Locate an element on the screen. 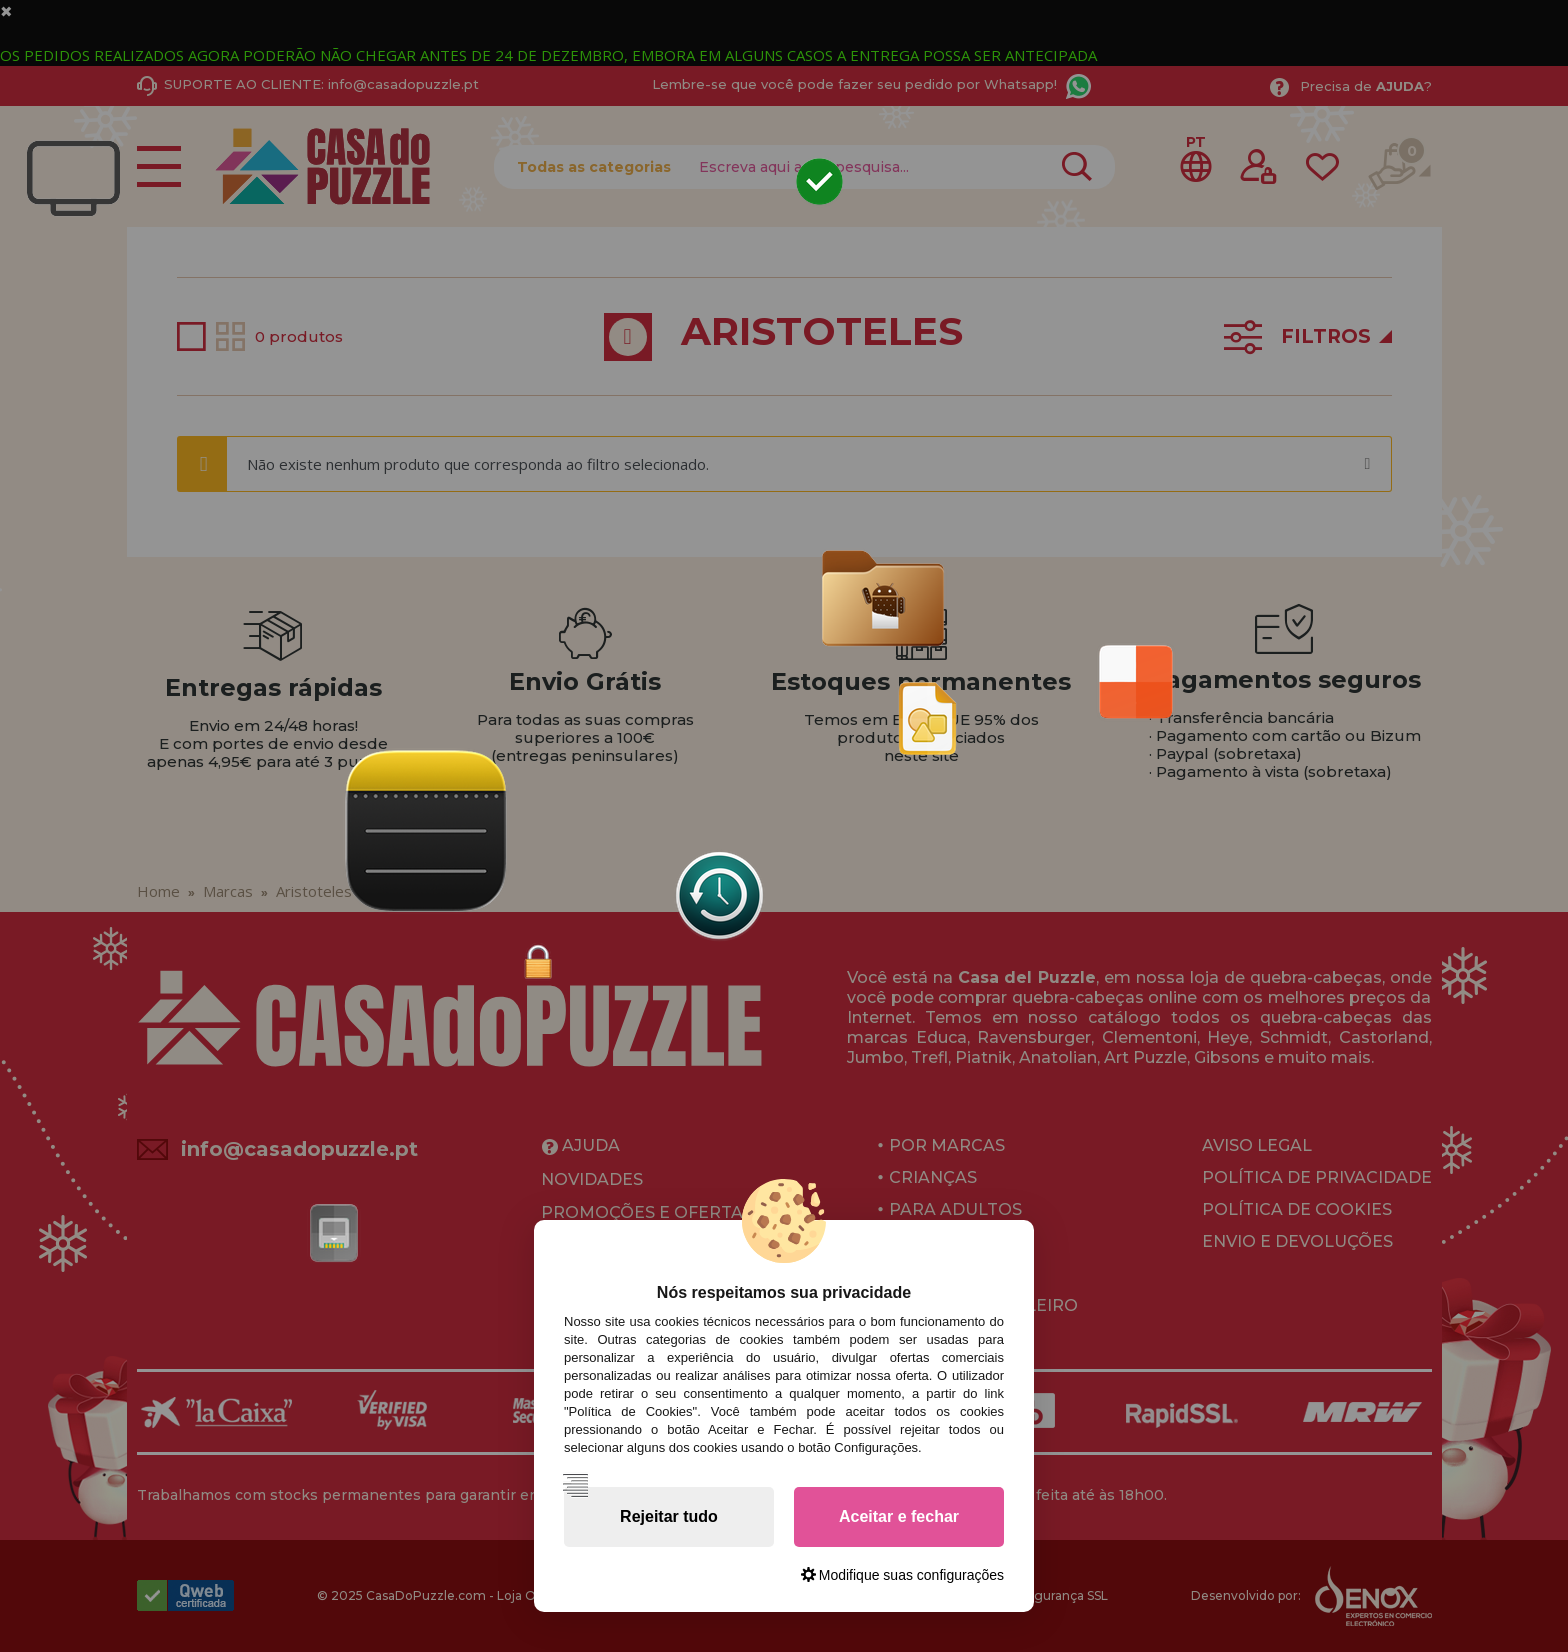  indicates a locked or protected item is located at coordinates (538, 961).